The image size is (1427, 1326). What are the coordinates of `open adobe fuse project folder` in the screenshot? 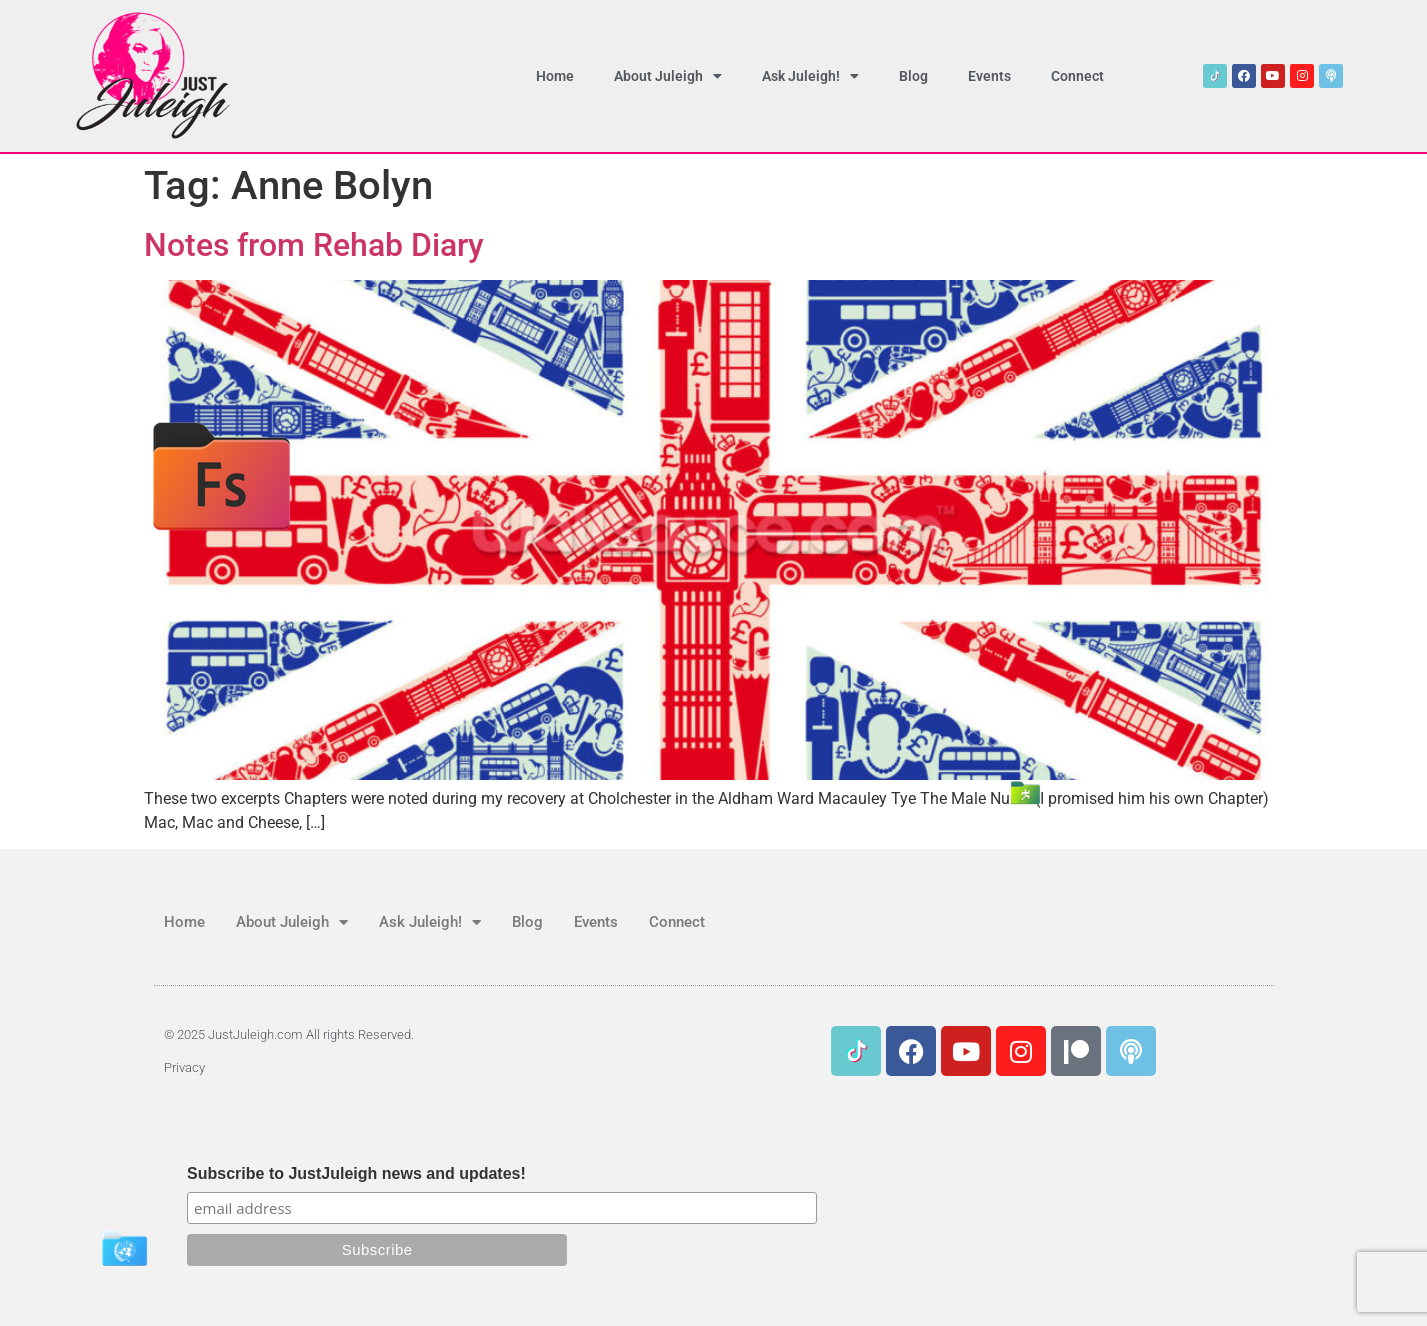 It's located at (221, 480).